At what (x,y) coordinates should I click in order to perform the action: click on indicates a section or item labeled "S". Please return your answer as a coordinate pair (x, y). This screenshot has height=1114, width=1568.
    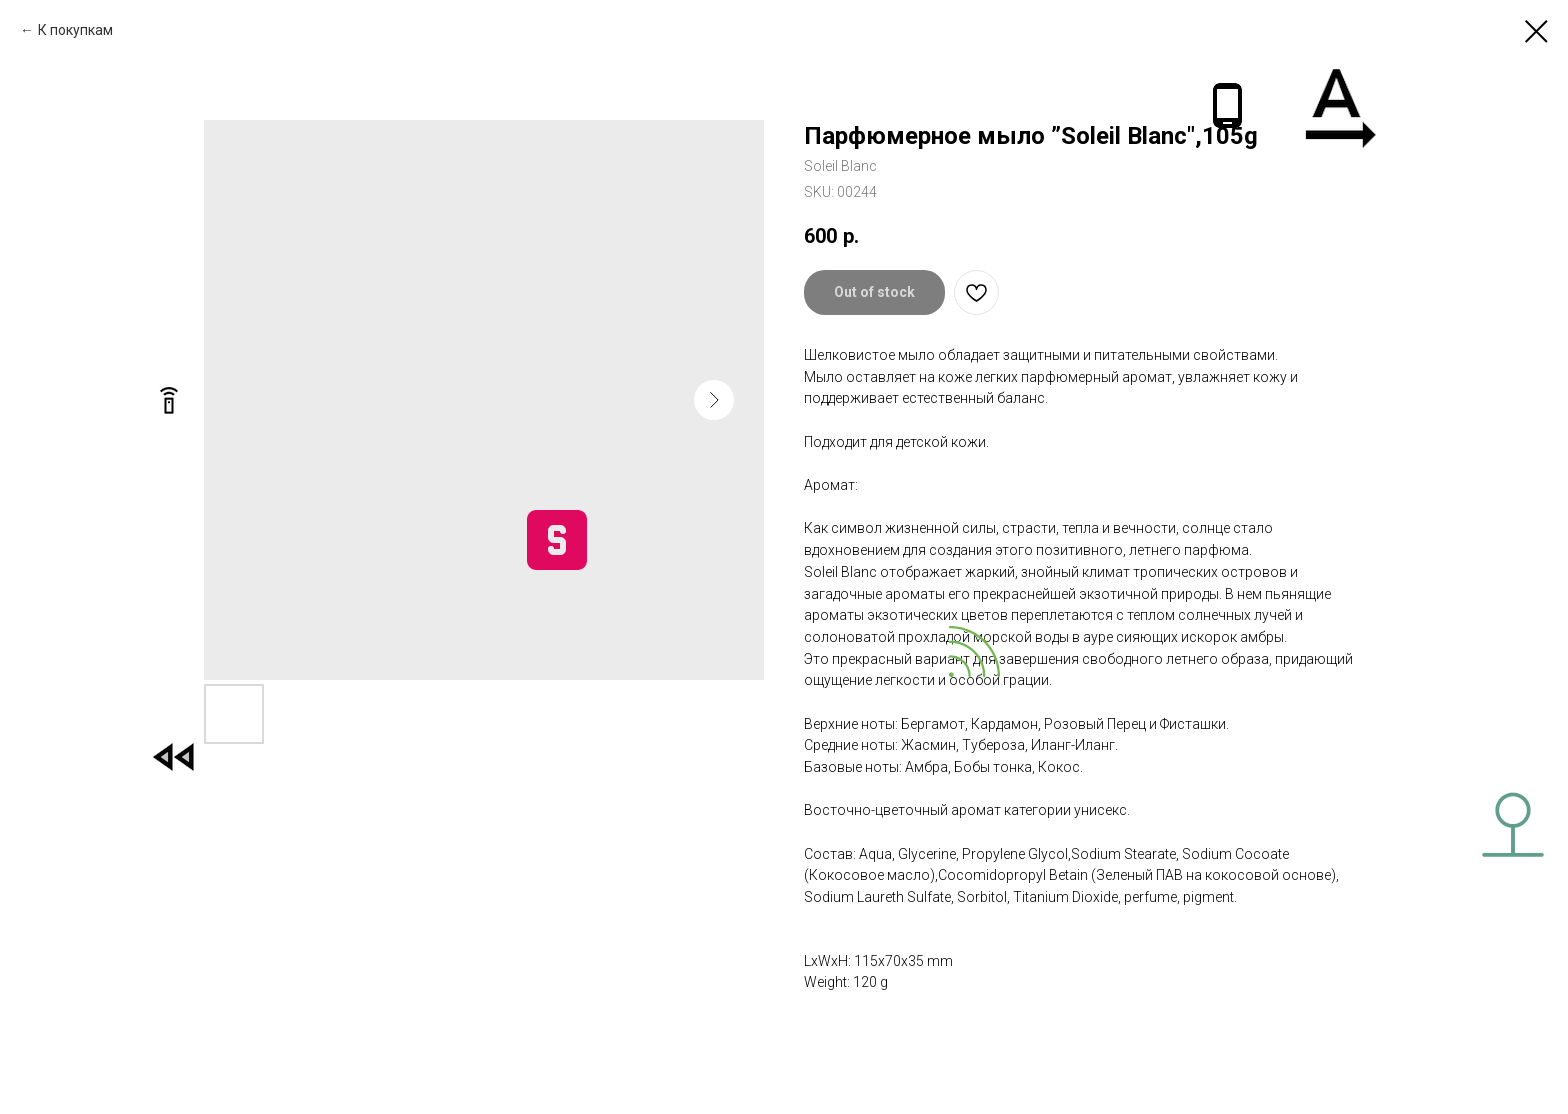
    Looking at the image, I should click on (557, 540).